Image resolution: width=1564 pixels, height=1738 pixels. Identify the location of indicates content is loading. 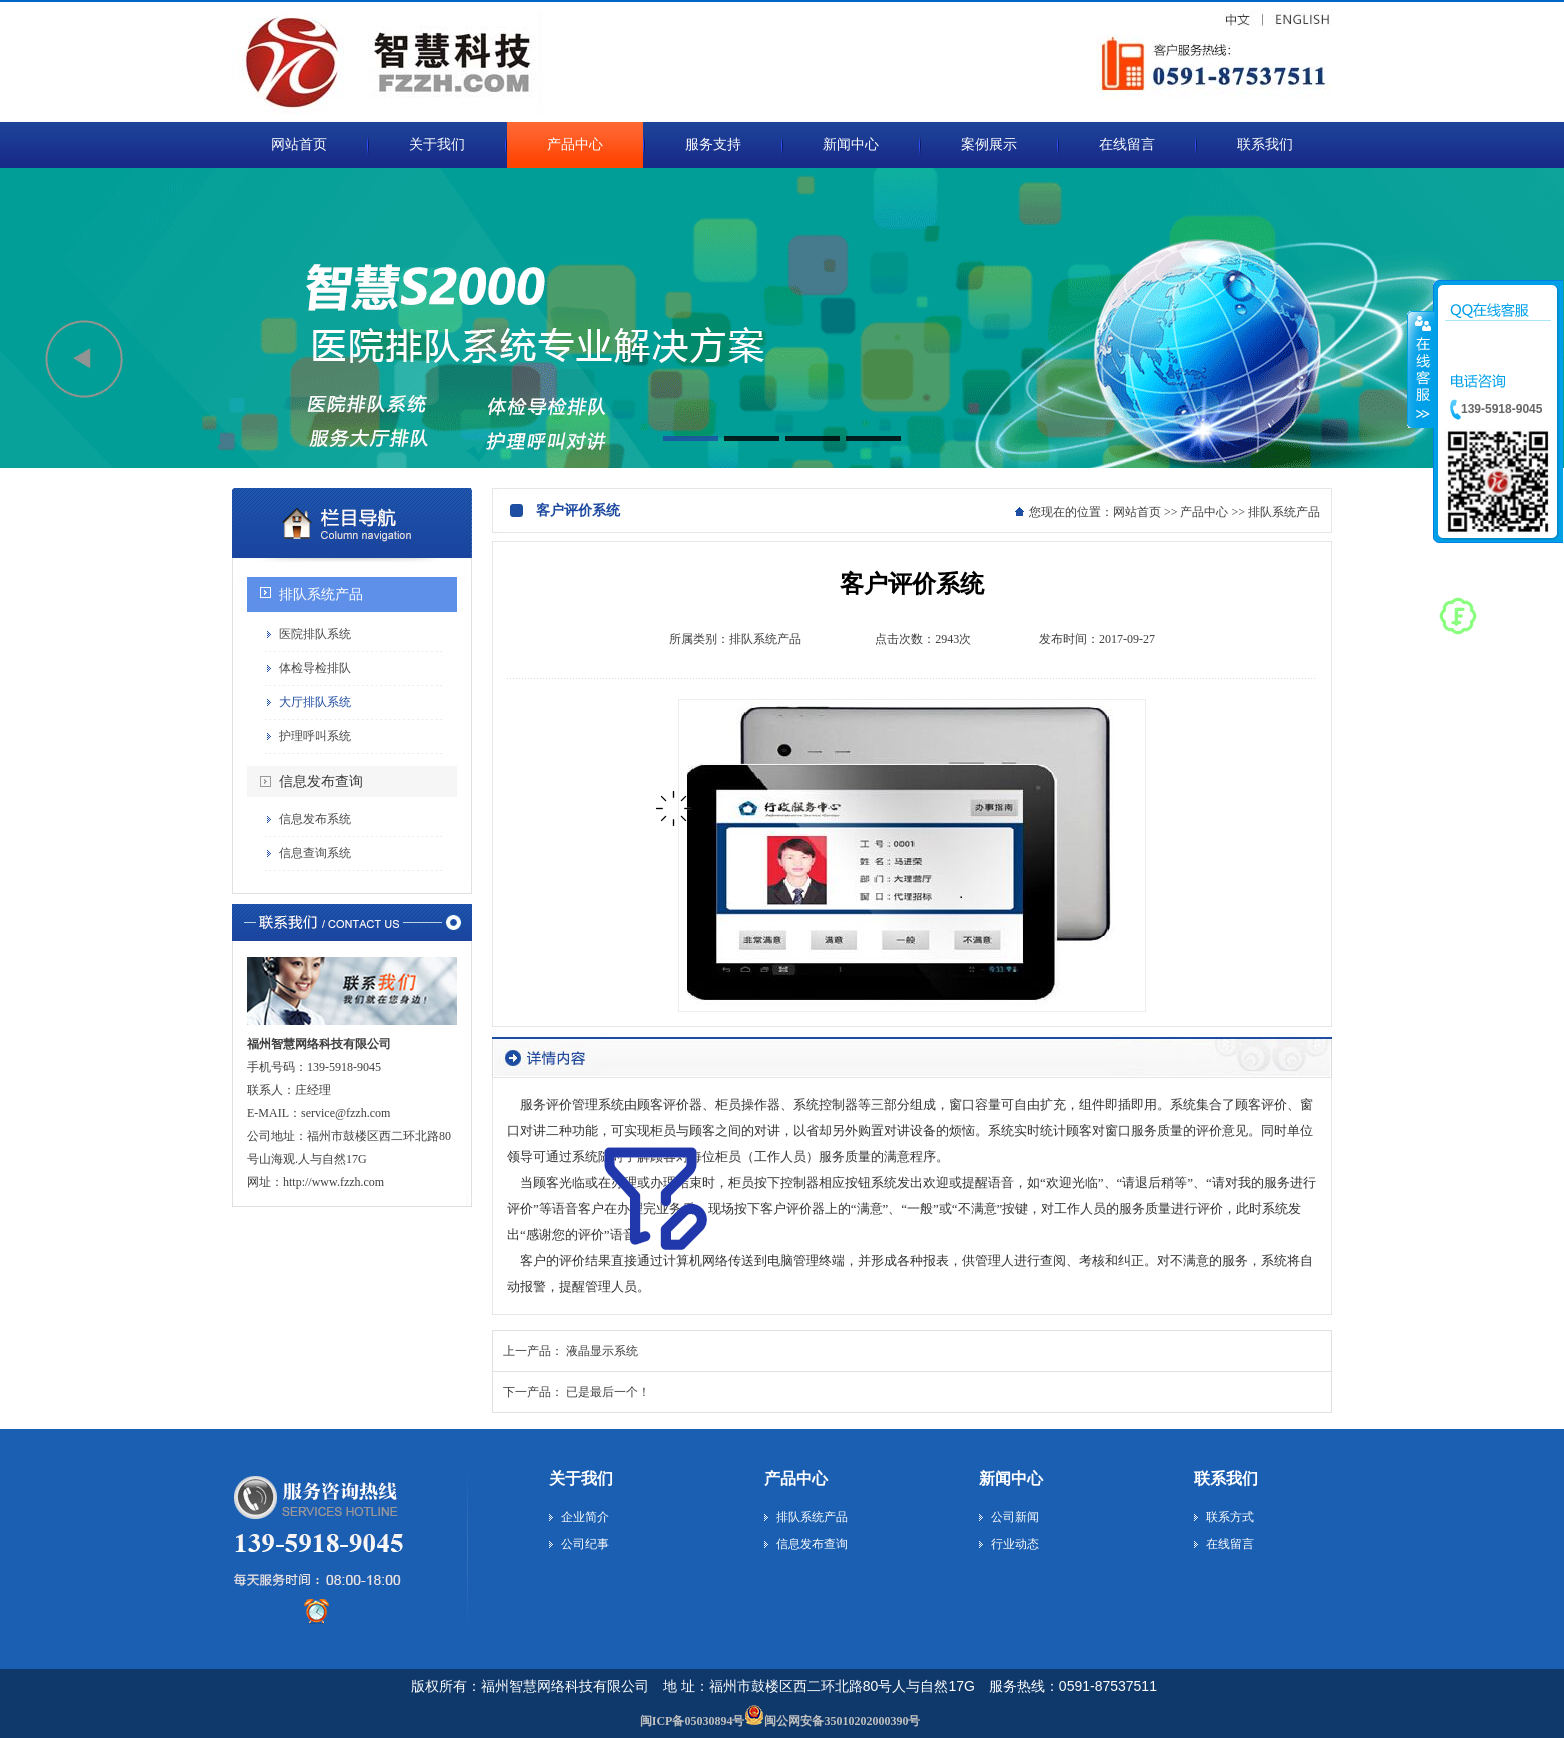
(673, 808).